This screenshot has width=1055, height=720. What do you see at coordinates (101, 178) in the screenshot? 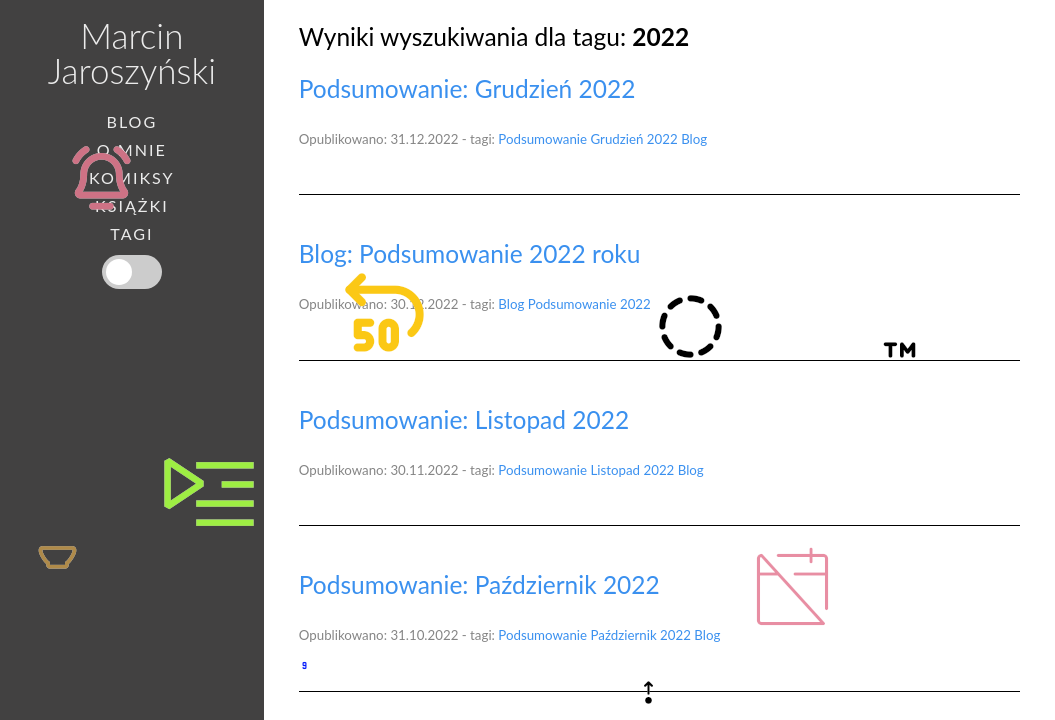
I see `indicates new notifications or alerts` at bounding box center [101, 178].